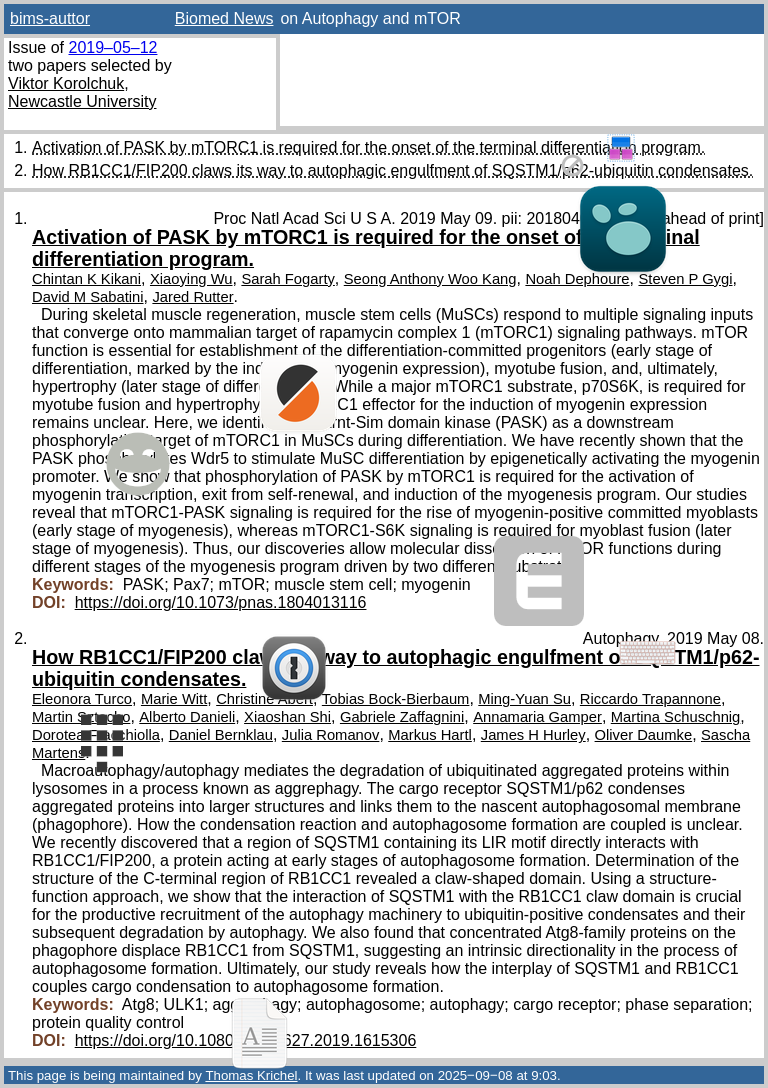  Describe the element at coordinates (102, 746) in the screenshot. I see `open the phone dialpad` at that location.